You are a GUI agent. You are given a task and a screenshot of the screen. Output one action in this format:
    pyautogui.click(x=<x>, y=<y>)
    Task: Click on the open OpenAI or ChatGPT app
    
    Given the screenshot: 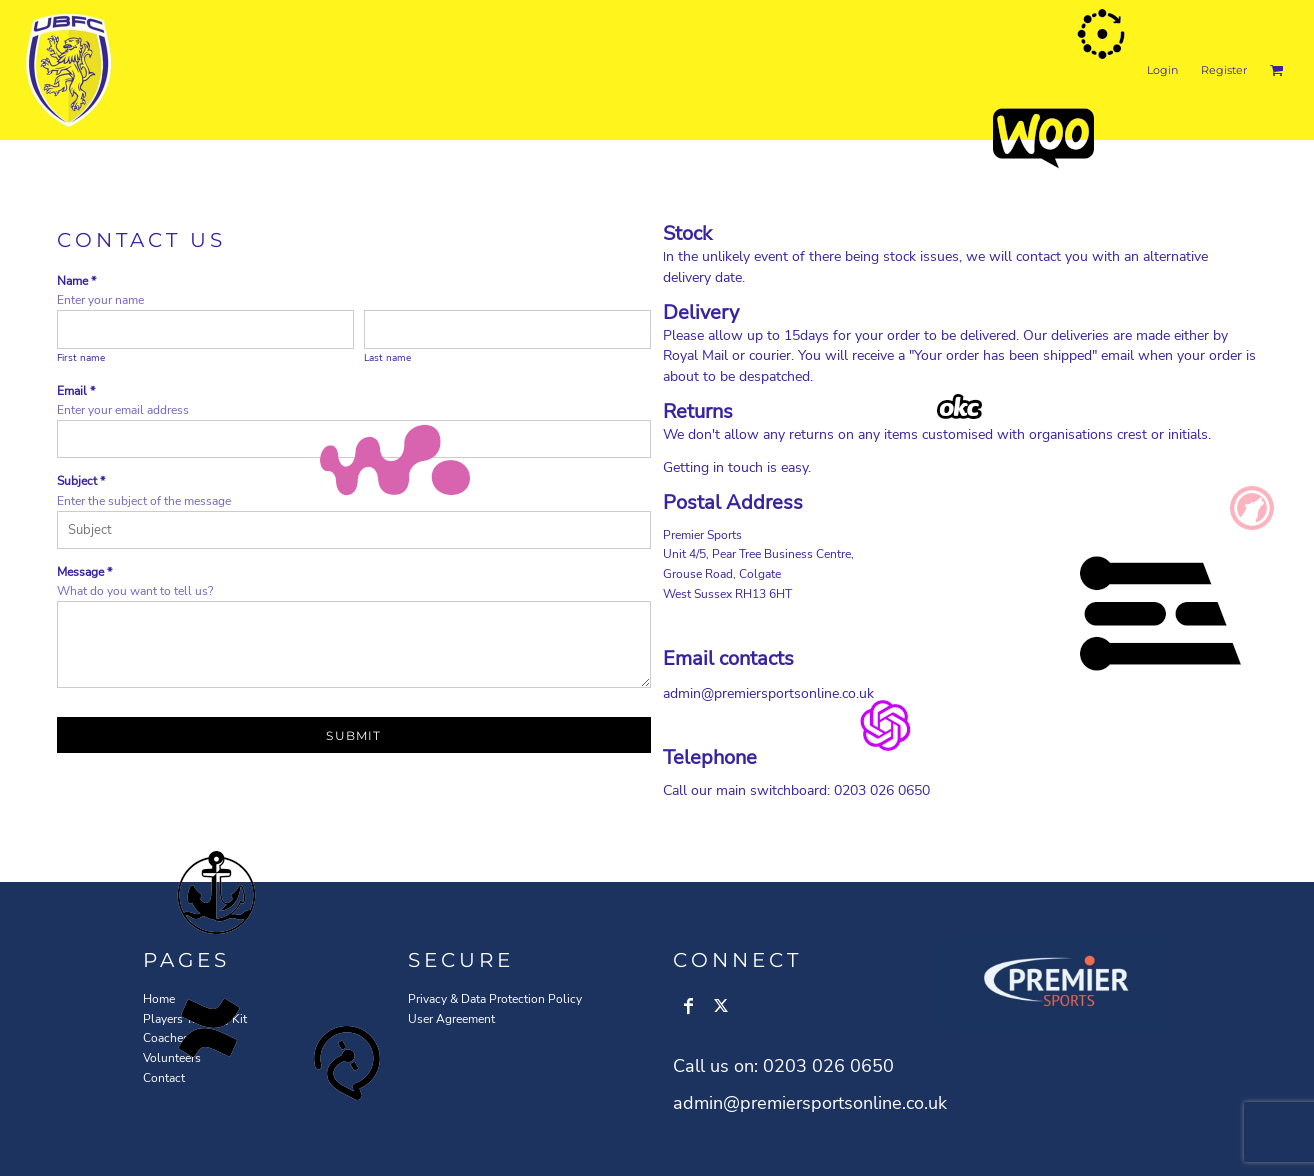 What is the action you would take?
    pyautogui.click(x=885, y=725)
    